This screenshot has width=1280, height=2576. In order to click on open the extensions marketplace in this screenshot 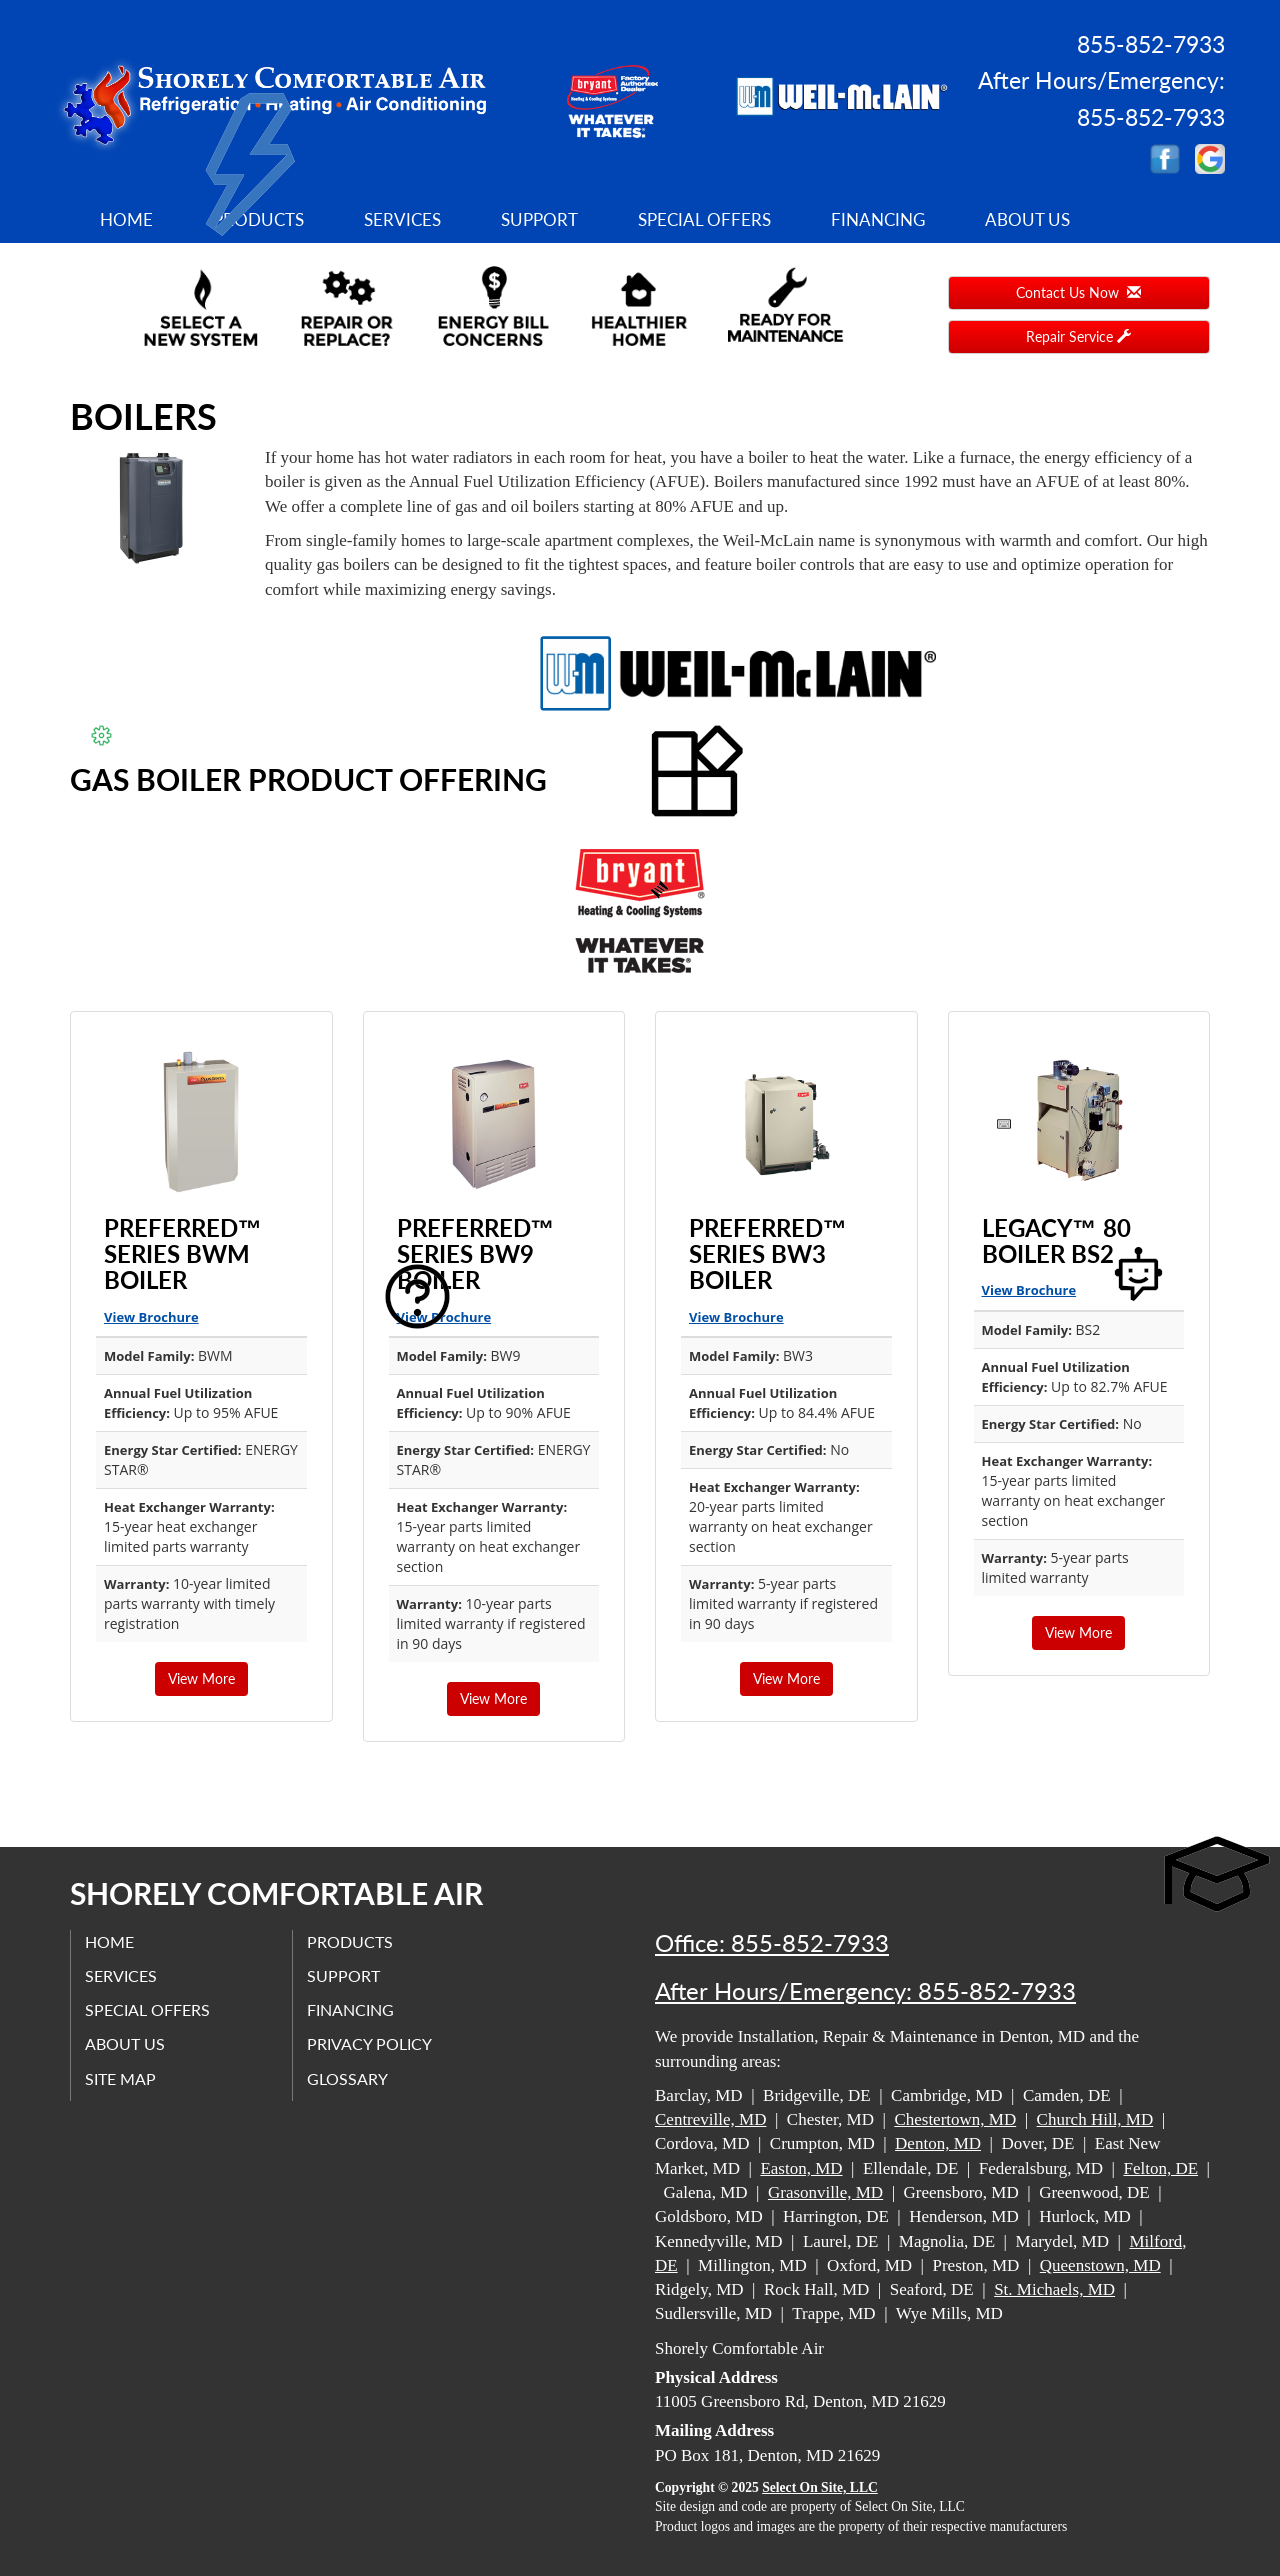, I will do `click(693, 770)`.